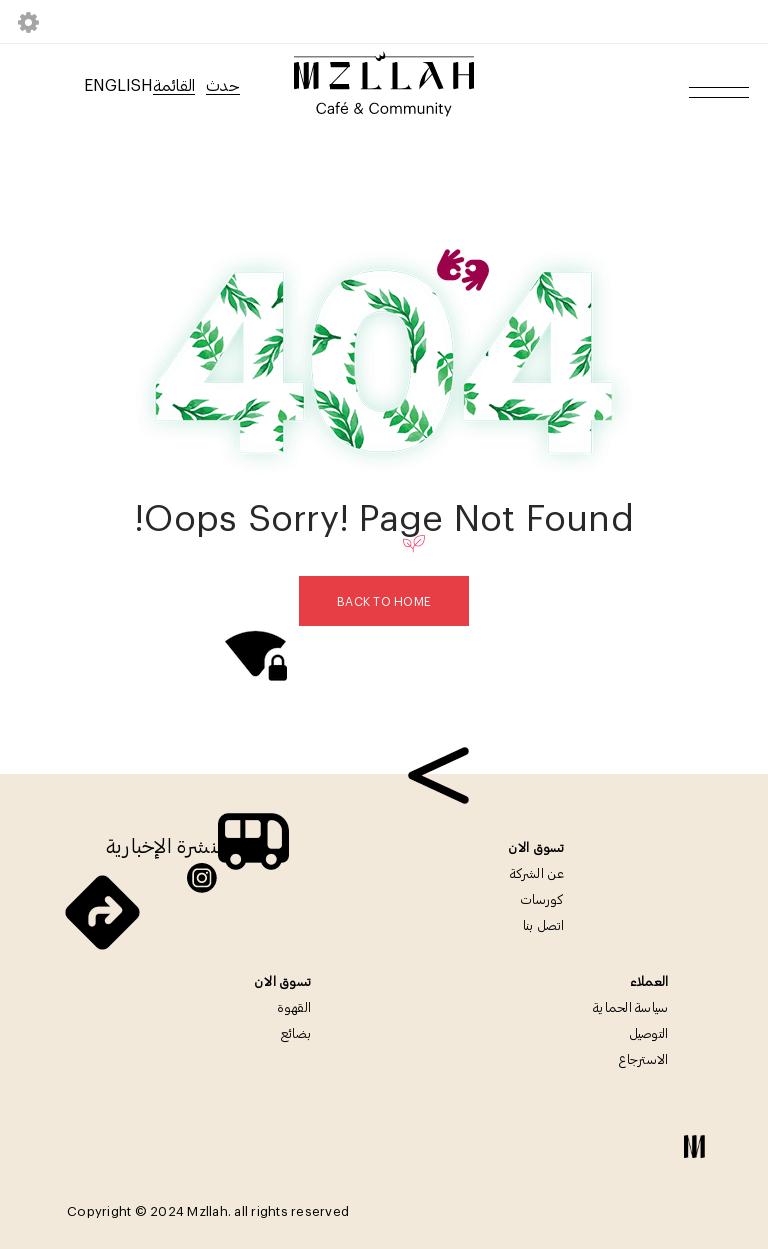 Image resolution: width=768 pixels, height=1249 pixels. I want to click on view bus or public transit options, so click(253, 841).